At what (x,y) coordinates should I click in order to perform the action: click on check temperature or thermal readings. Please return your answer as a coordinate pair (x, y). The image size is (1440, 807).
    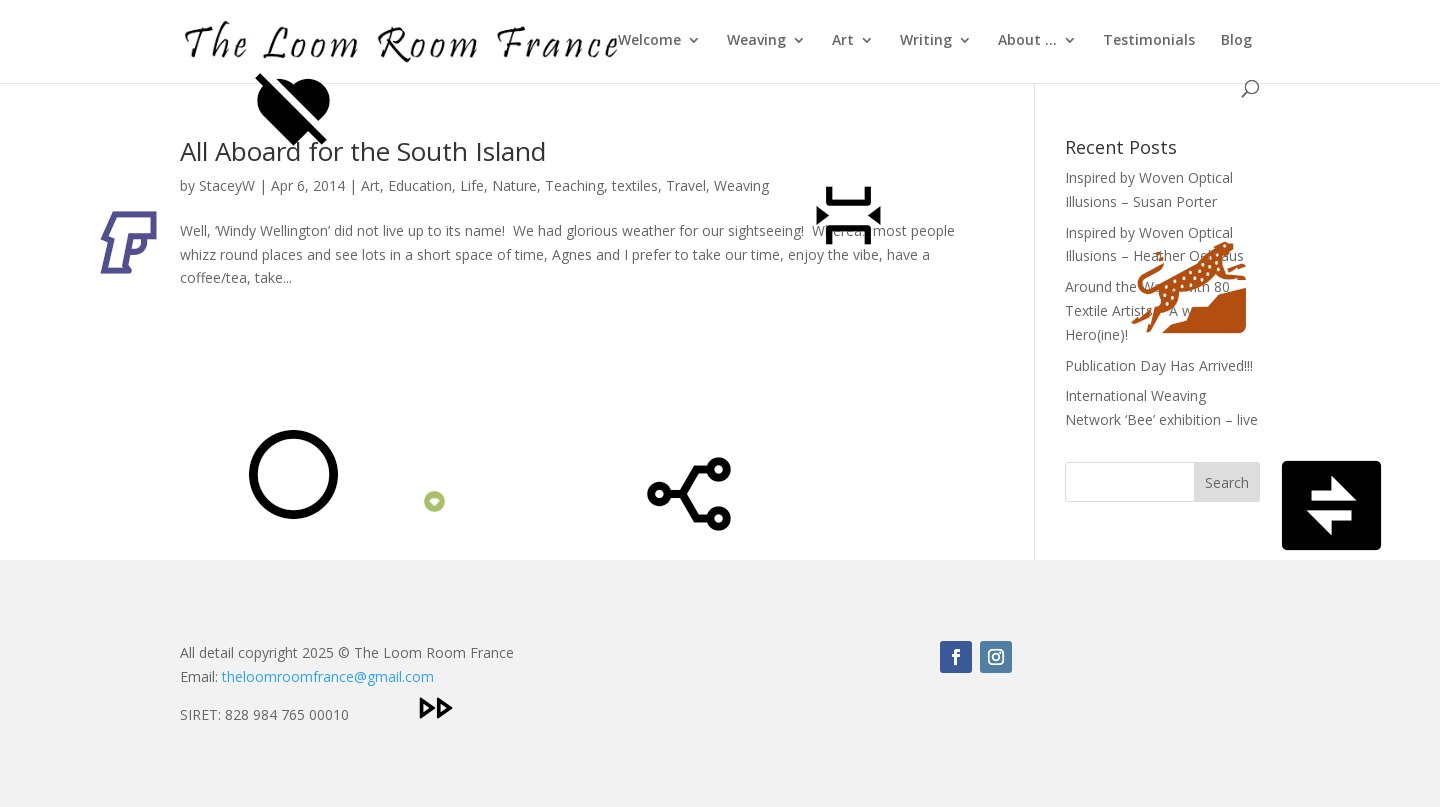
    Looking at the image, I should click on (128, 242).